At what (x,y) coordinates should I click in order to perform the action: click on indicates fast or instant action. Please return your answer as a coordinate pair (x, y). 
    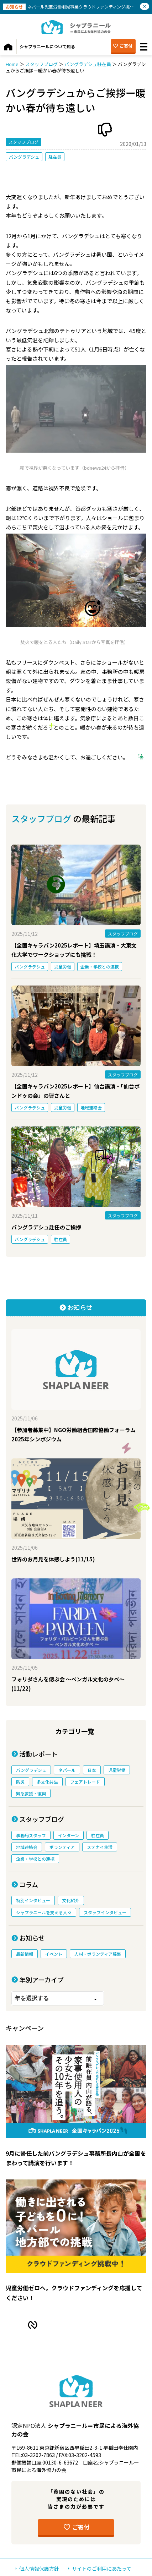
    Looking at the image, I should click on (126, 1448).